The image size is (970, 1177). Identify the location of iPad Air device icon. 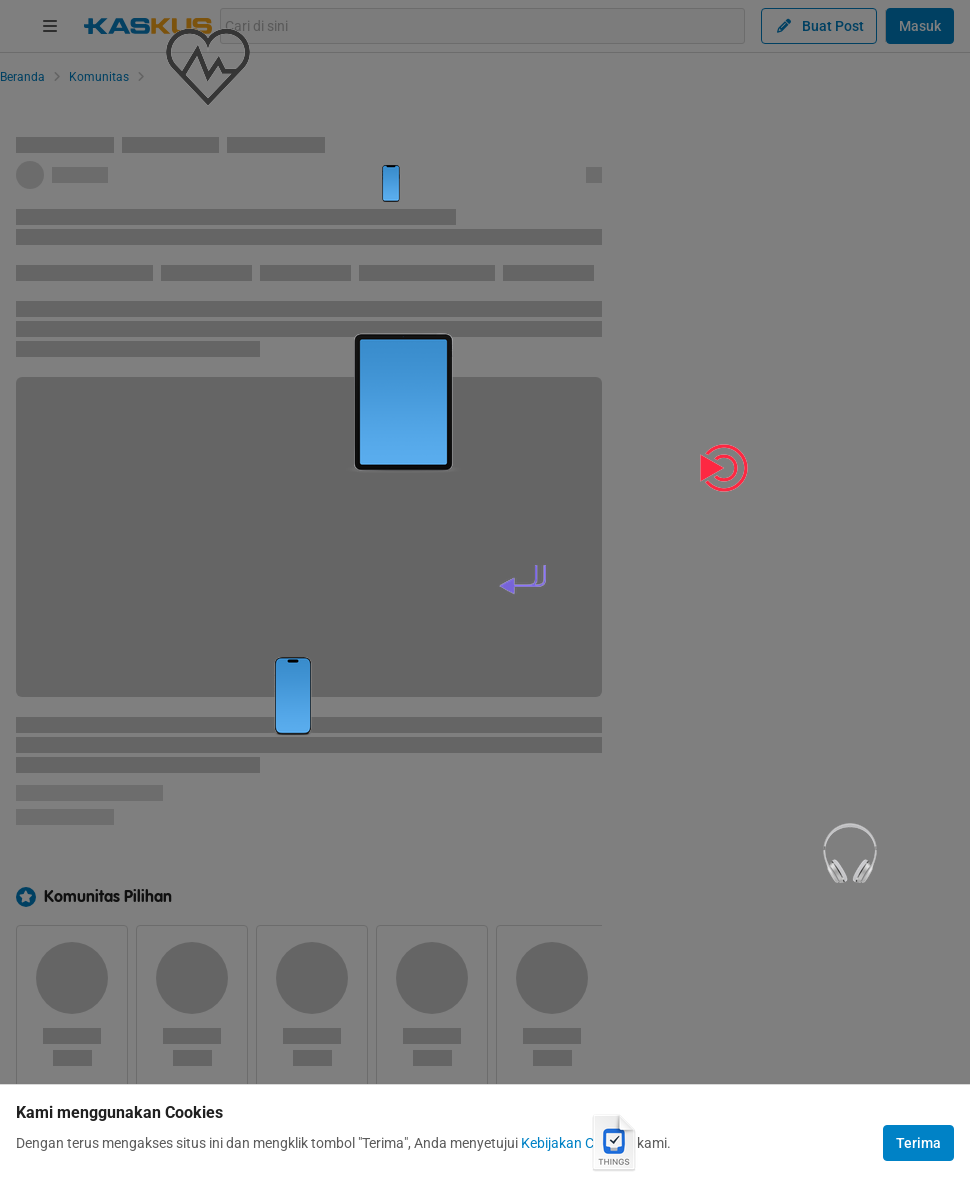
(403, 403).